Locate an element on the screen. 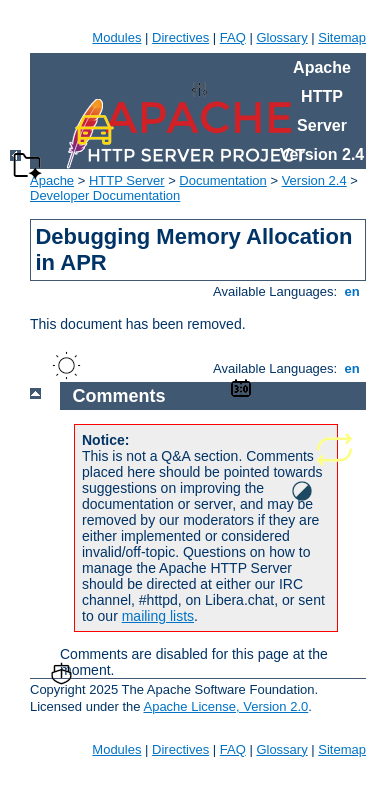  create a new space or workspace is located at coordinates (27, 165).